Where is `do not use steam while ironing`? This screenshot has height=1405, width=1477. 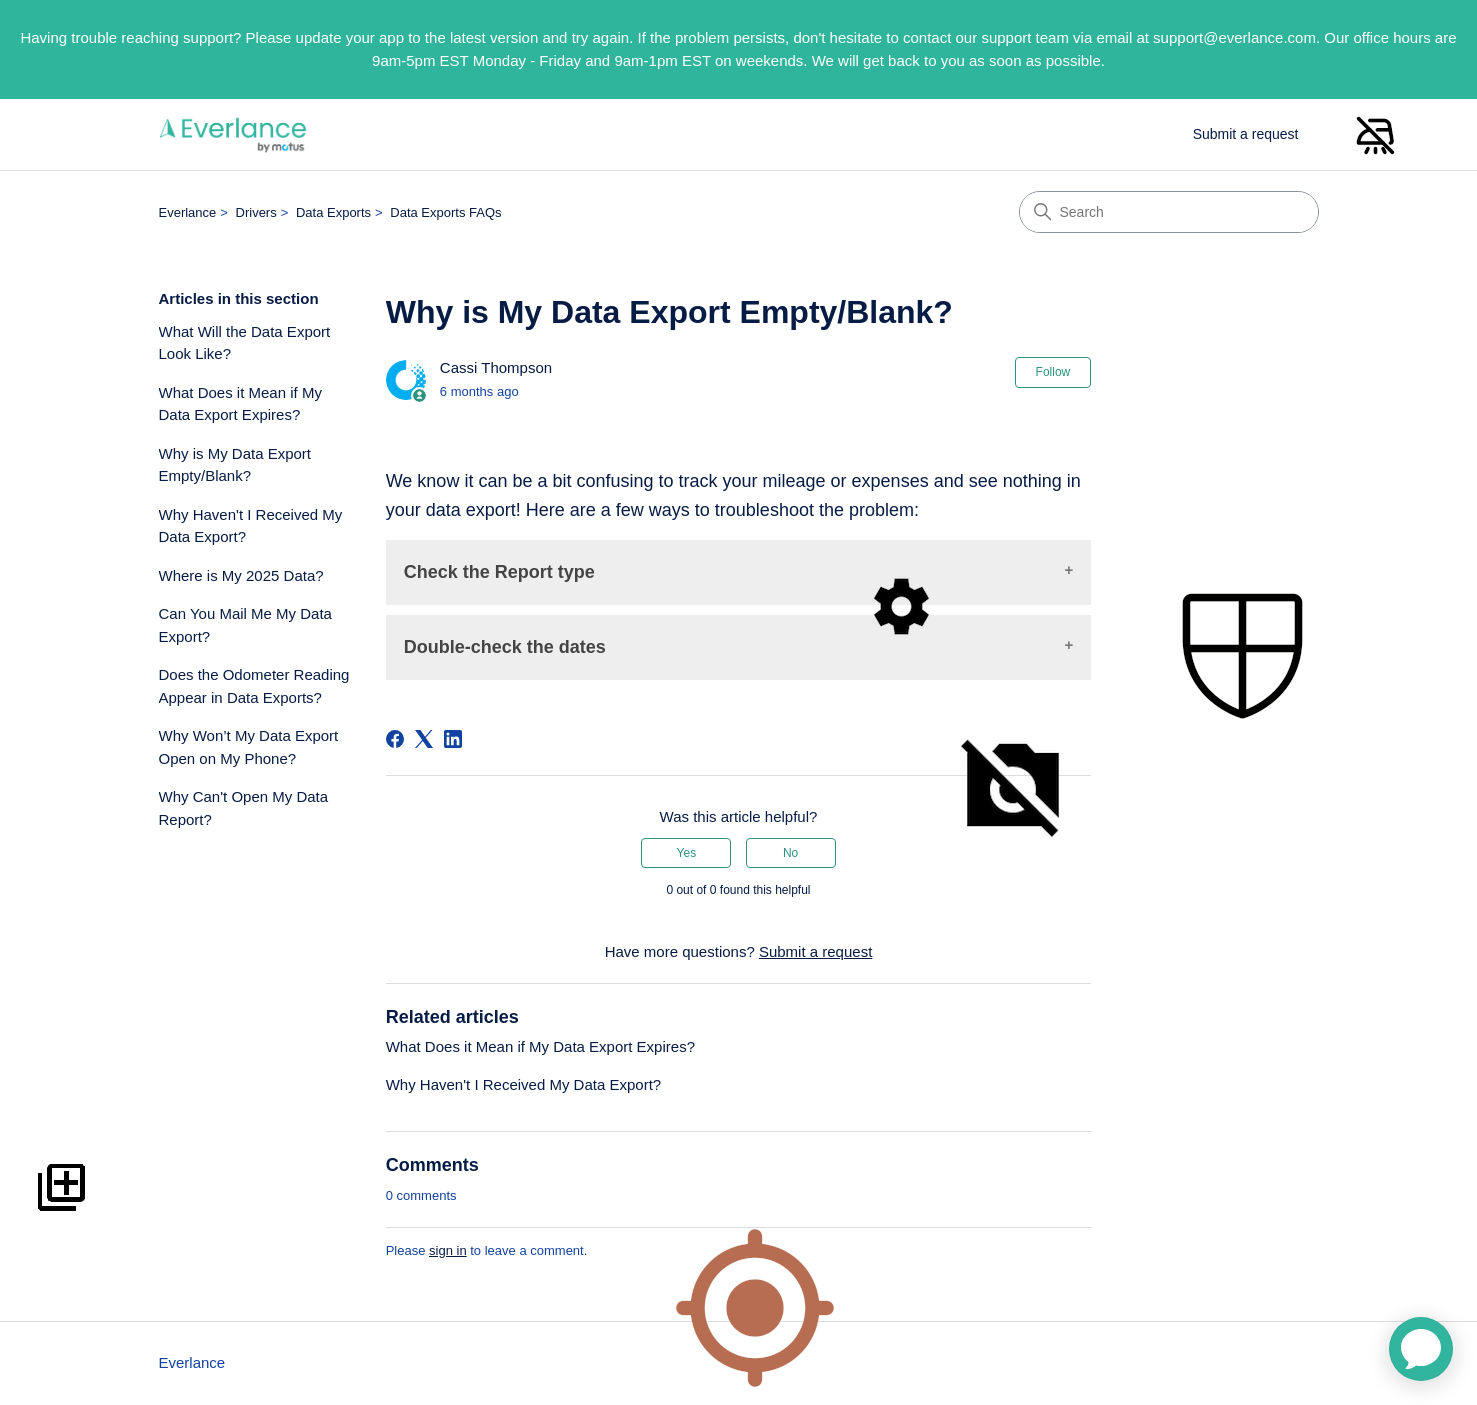
do not use steam while ironing is located at coordinates (1375, 135).